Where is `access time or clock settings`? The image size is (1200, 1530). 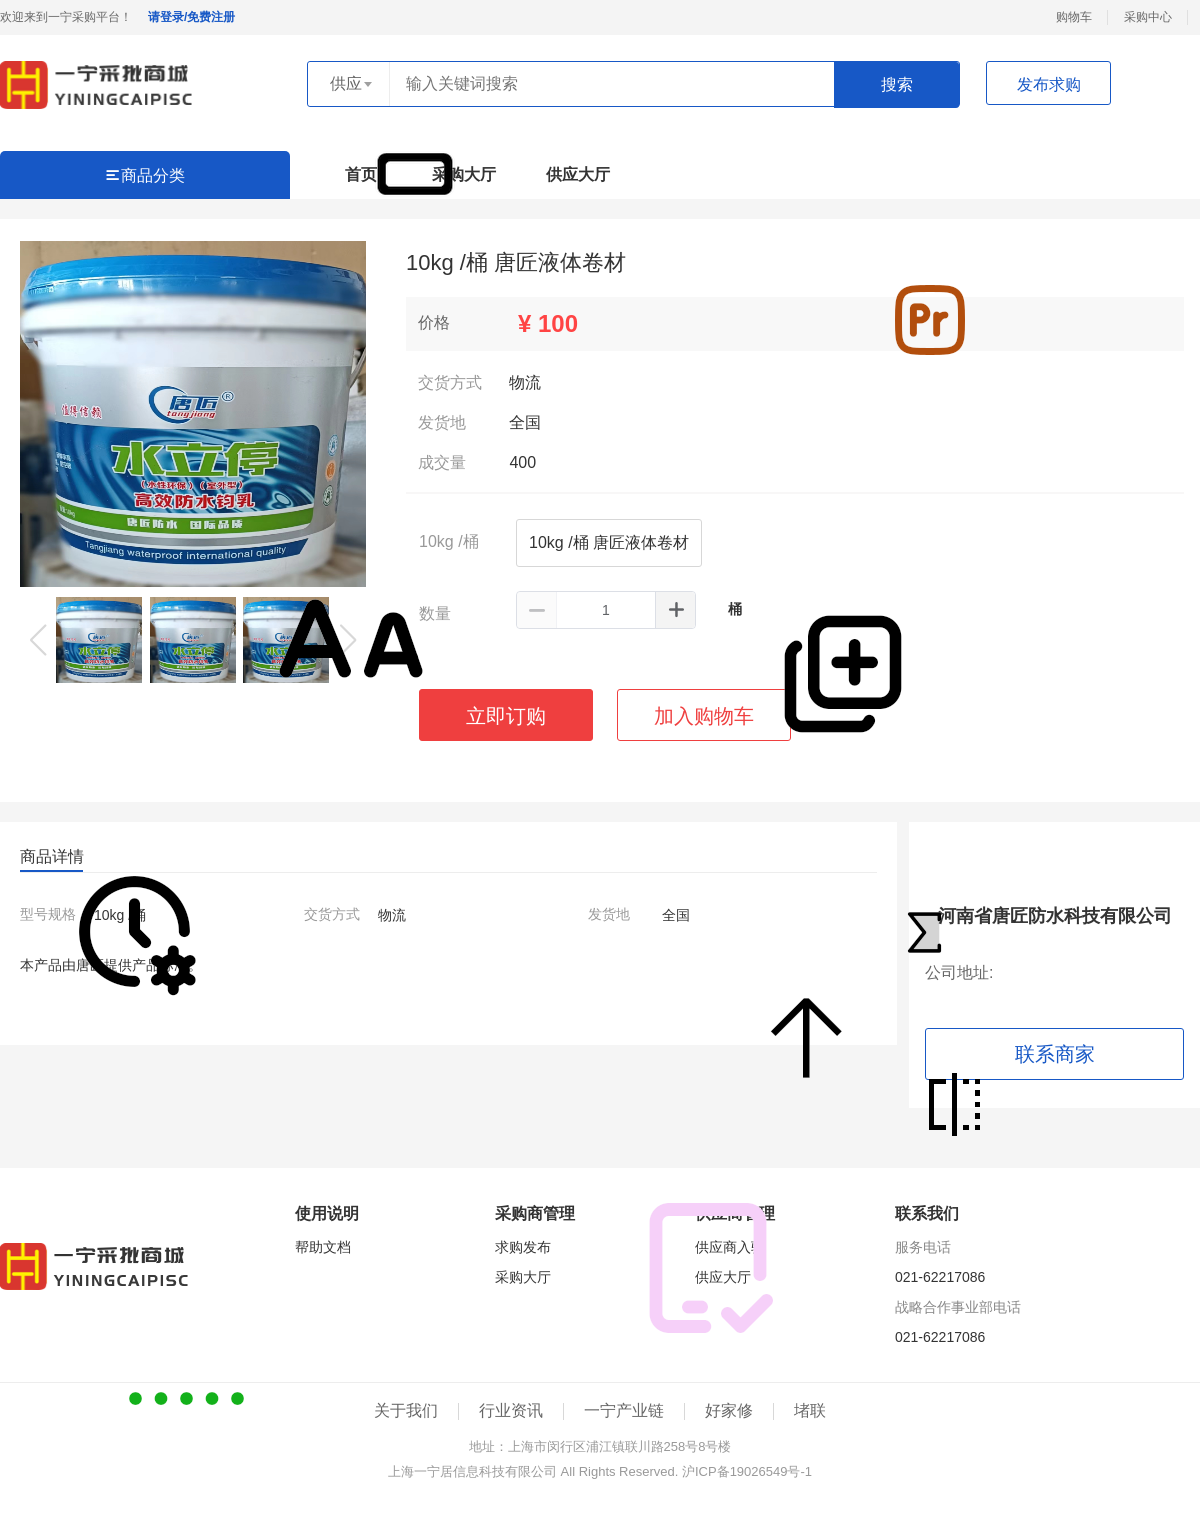
access time or clock settings is located at coordinates (134, 931).